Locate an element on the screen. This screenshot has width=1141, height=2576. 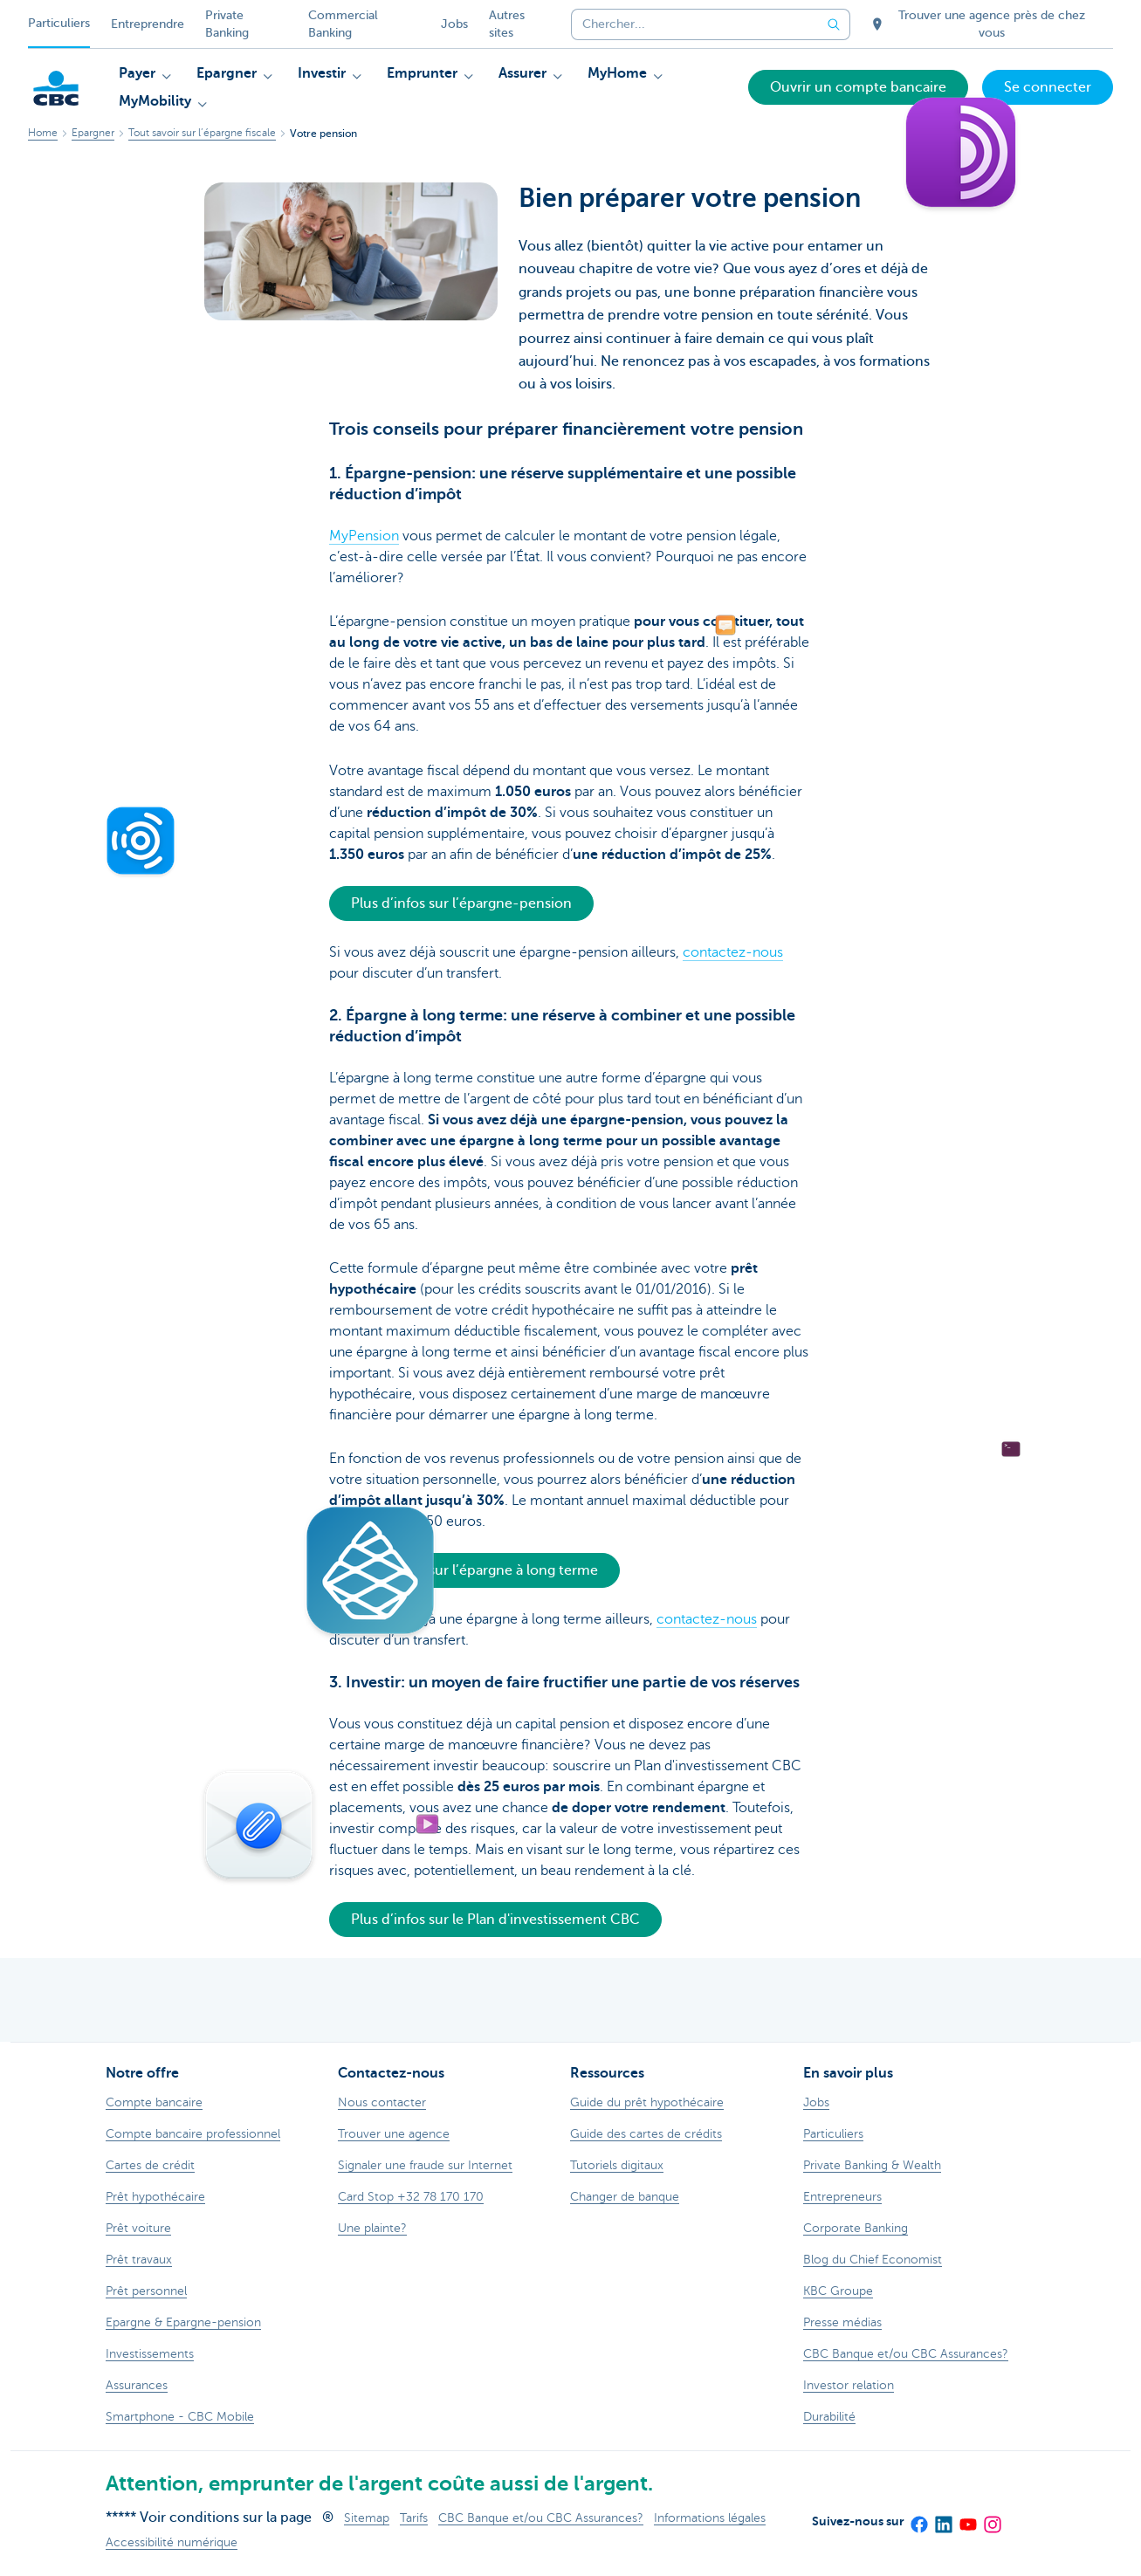
open empathy messaging app is located at coordinates (725, 625).